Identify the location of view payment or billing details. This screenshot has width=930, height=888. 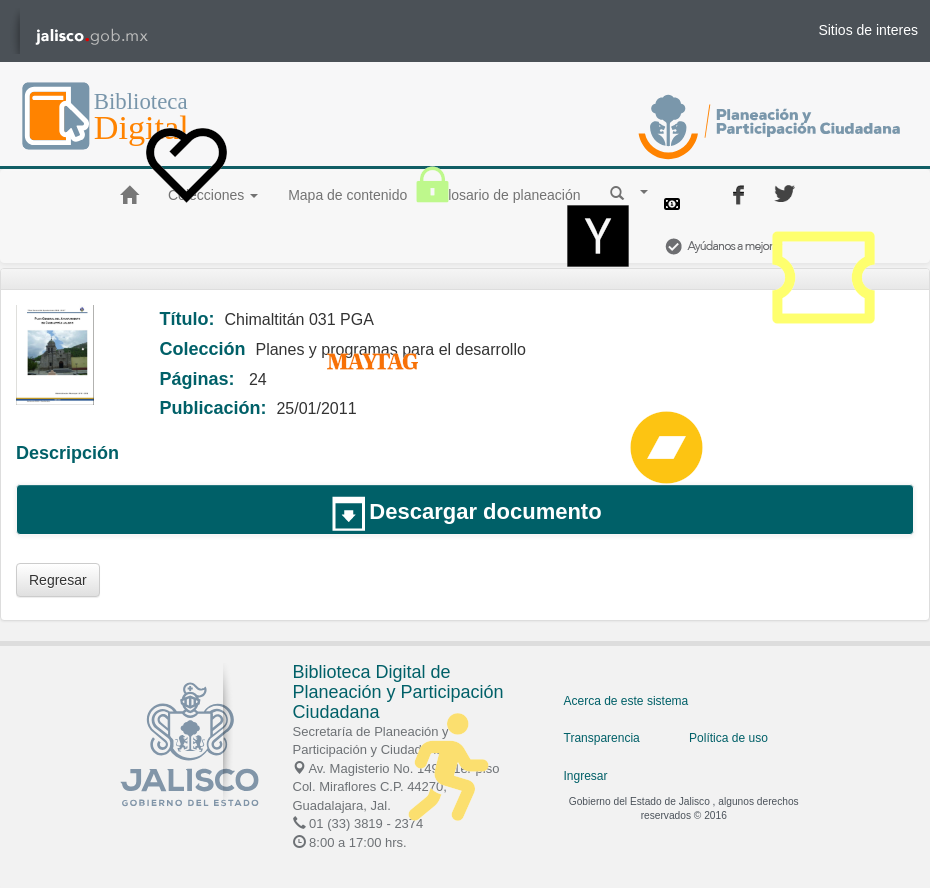
(672, 204).